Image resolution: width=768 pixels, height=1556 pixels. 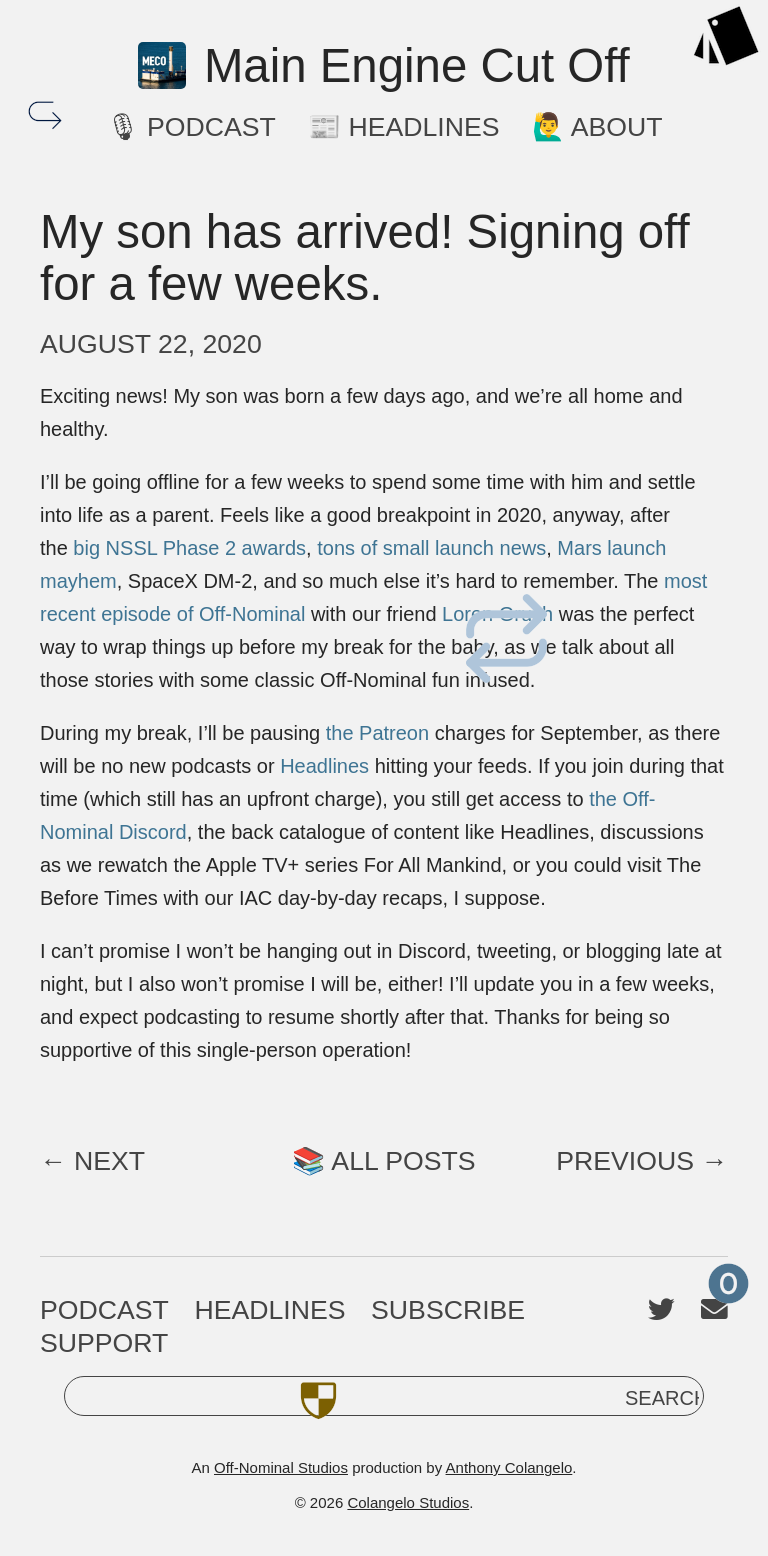 What do you see at coordinates (318, 1398) in the screenshot?
I see `indicates verified or secure status` at bounding box center [318, 1398].